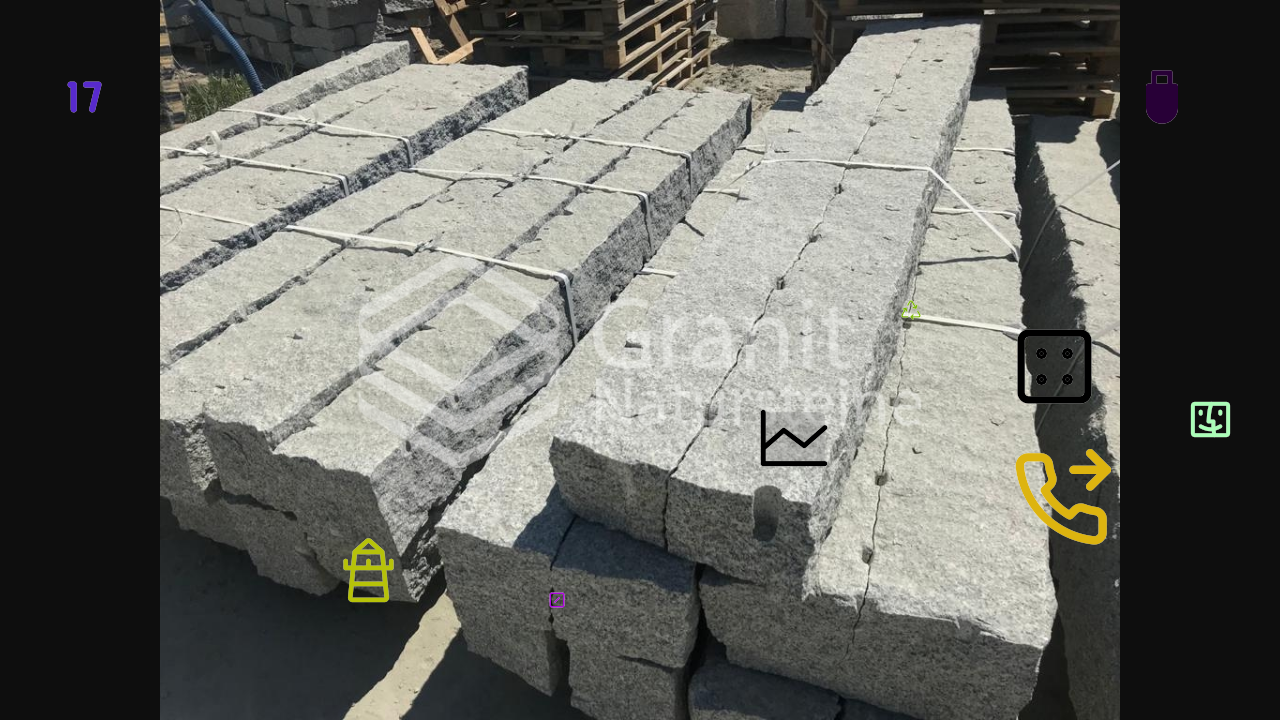 The width and height of the screenshot is (1280, 720). What do you see at coordinates (368, 572) in the screenshot?
I see `access website accessibility or performance insights` at bounding box center [368, 572].